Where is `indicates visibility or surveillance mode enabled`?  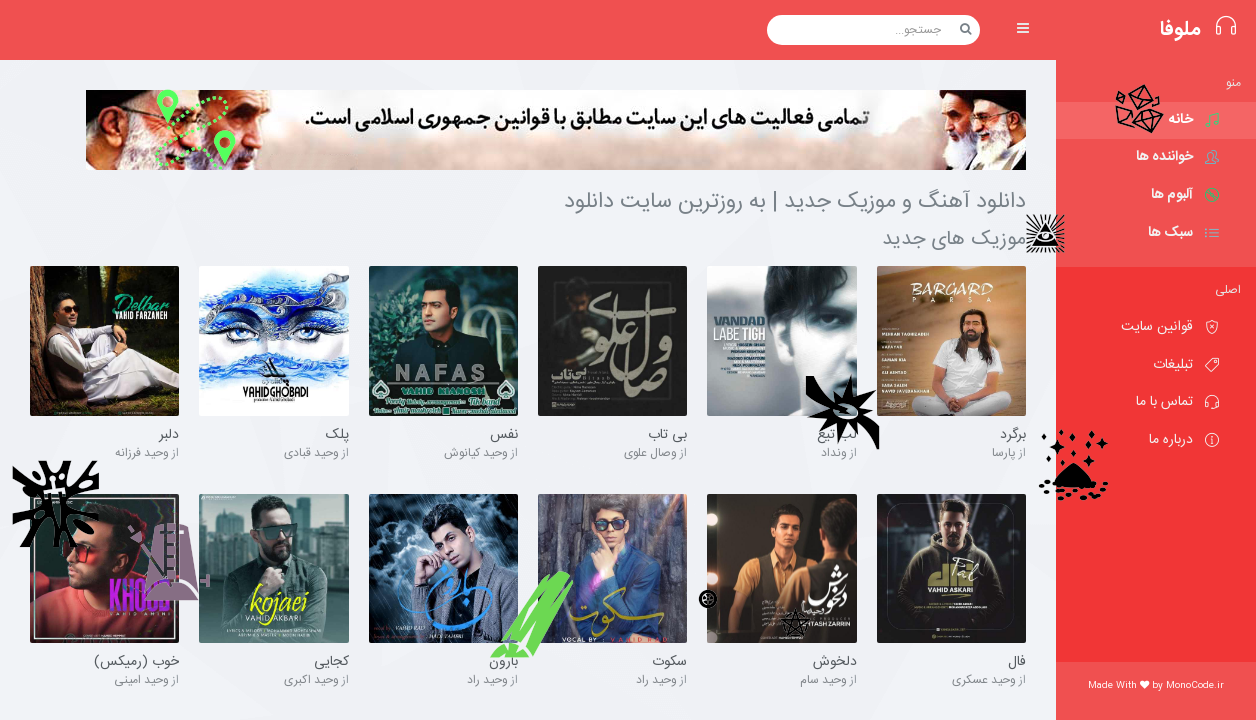 indicates visibility or surveillance mode enabled is located at coordinates (1045, 233).